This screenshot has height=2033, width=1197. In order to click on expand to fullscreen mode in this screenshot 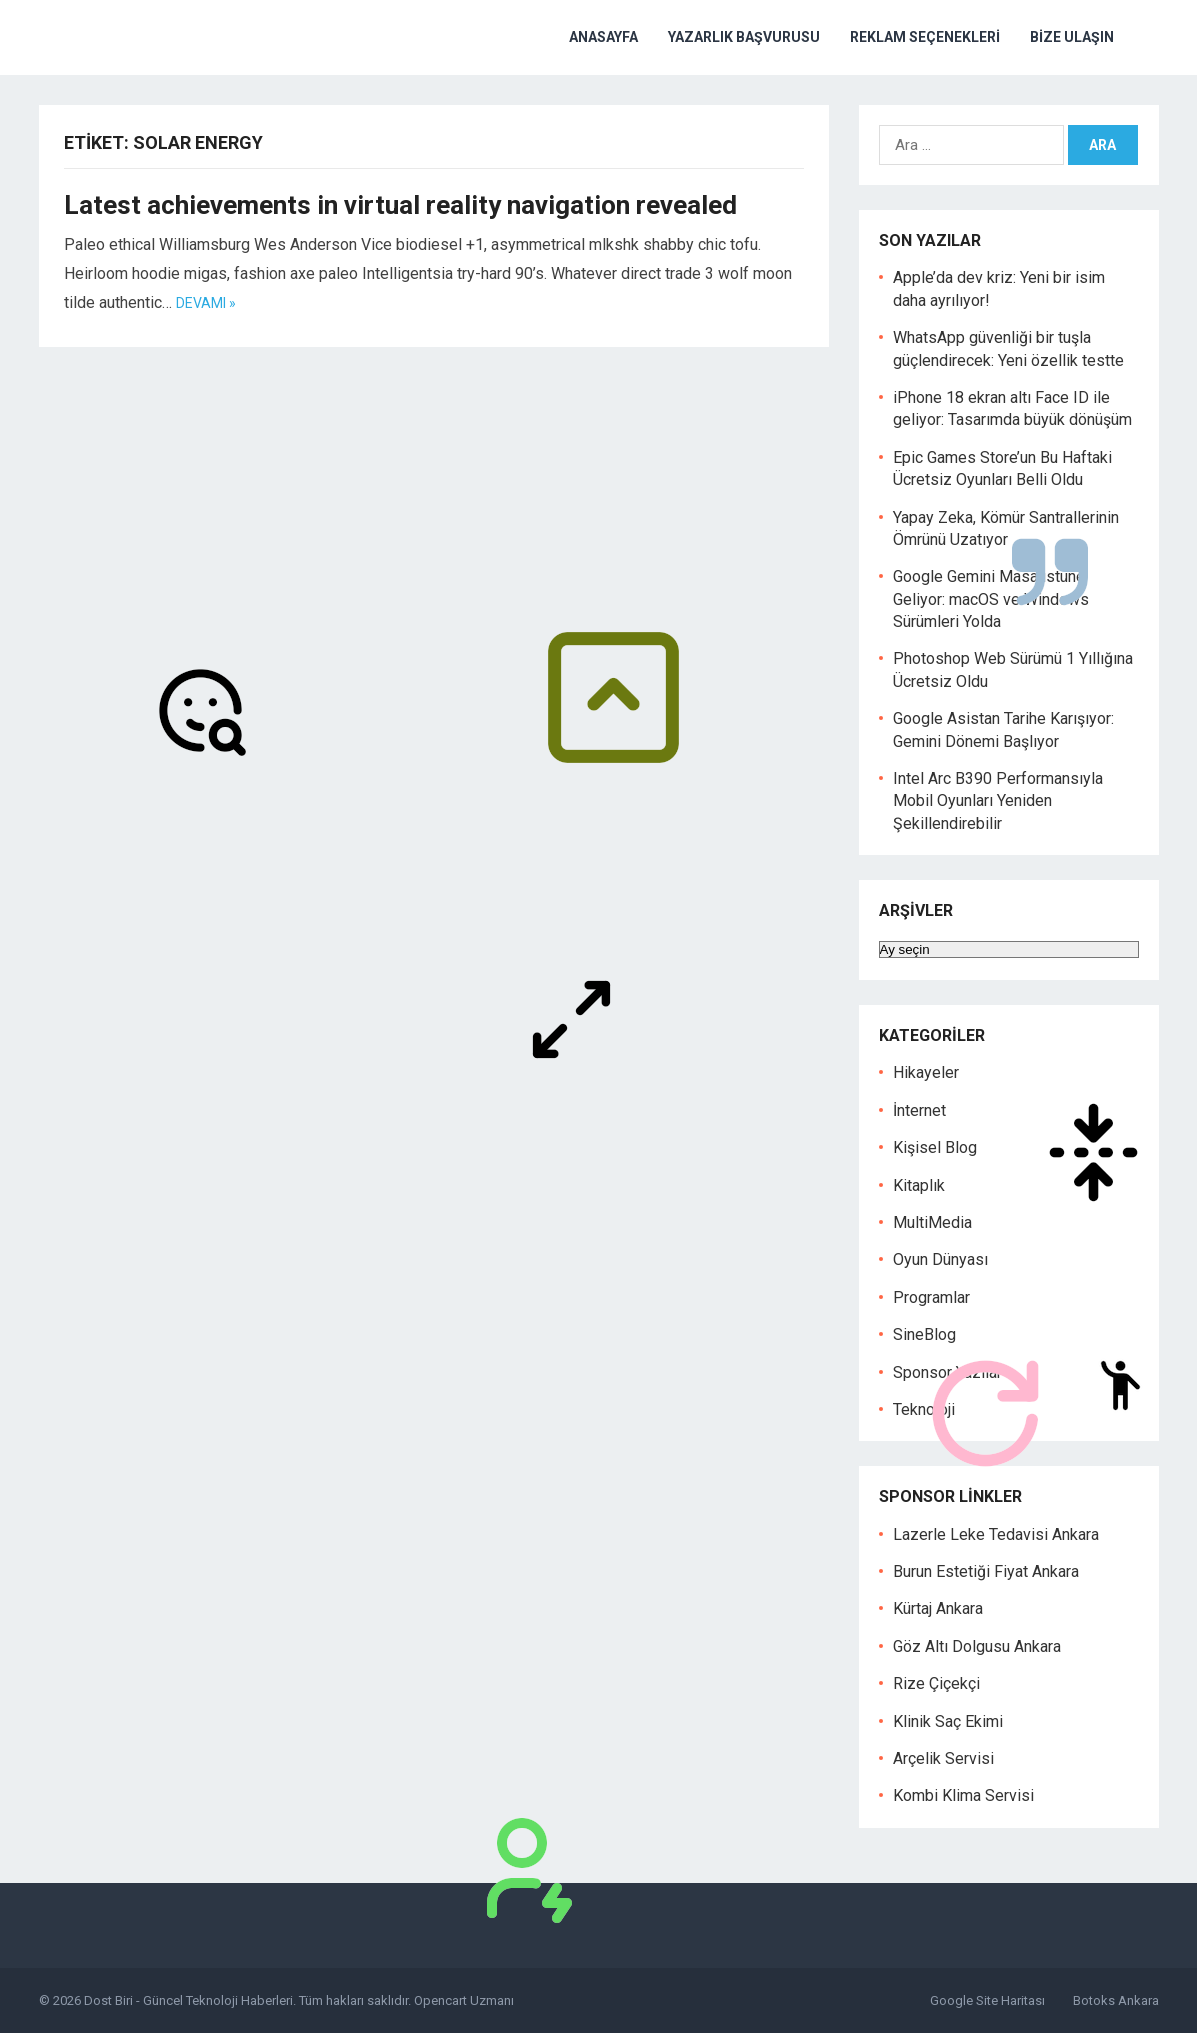, I will do `click(571, 1019)`.